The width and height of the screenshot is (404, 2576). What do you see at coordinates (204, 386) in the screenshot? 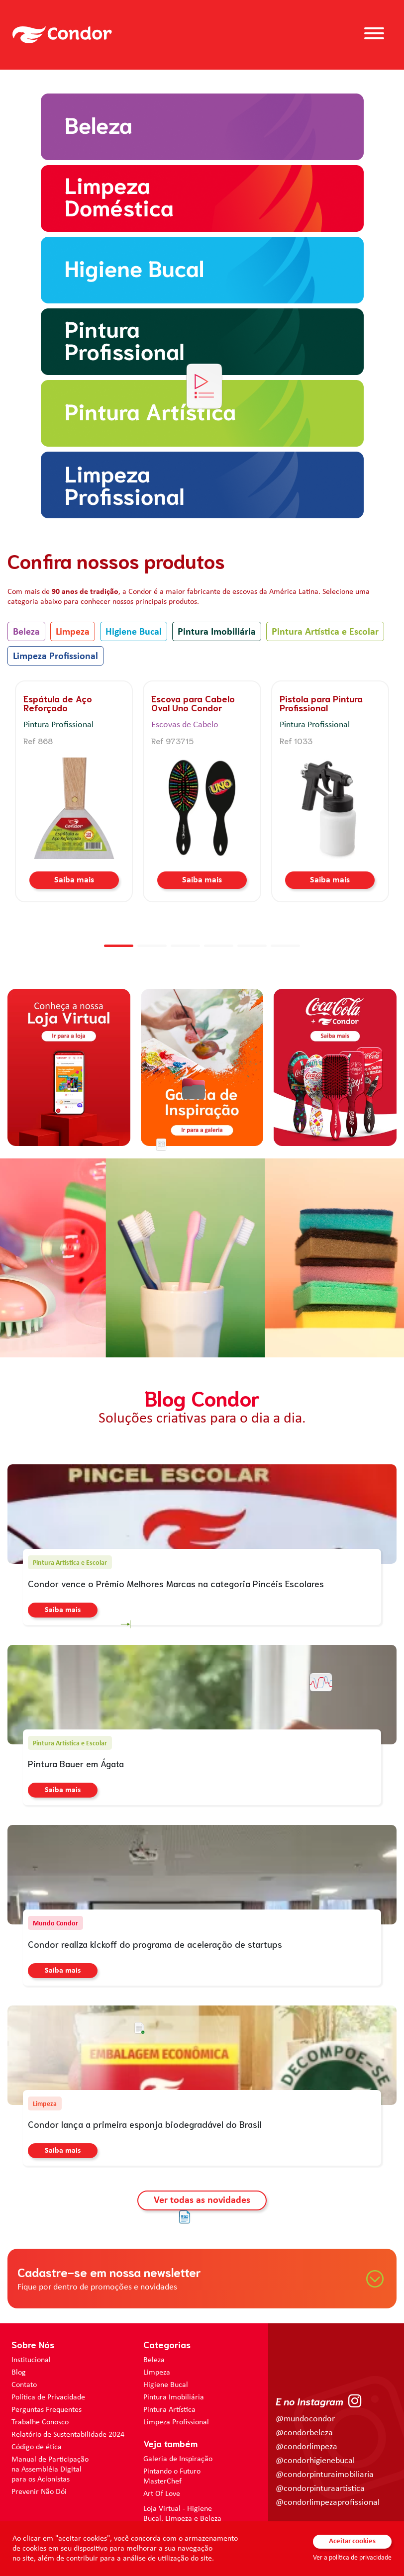
I see `an mp3 playlist file` at bounding box center [204, 386].